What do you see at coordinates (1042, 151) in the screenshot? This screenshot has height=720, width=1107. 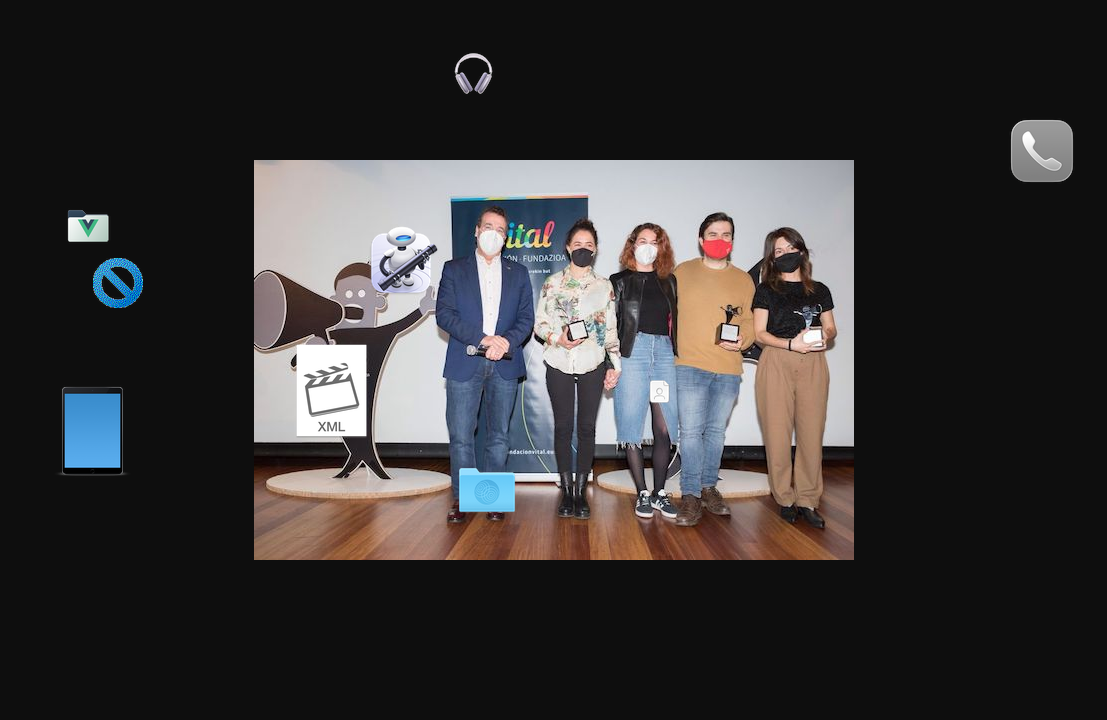 I see `open the phone app to make a call` at bounding box center [1042, 151].